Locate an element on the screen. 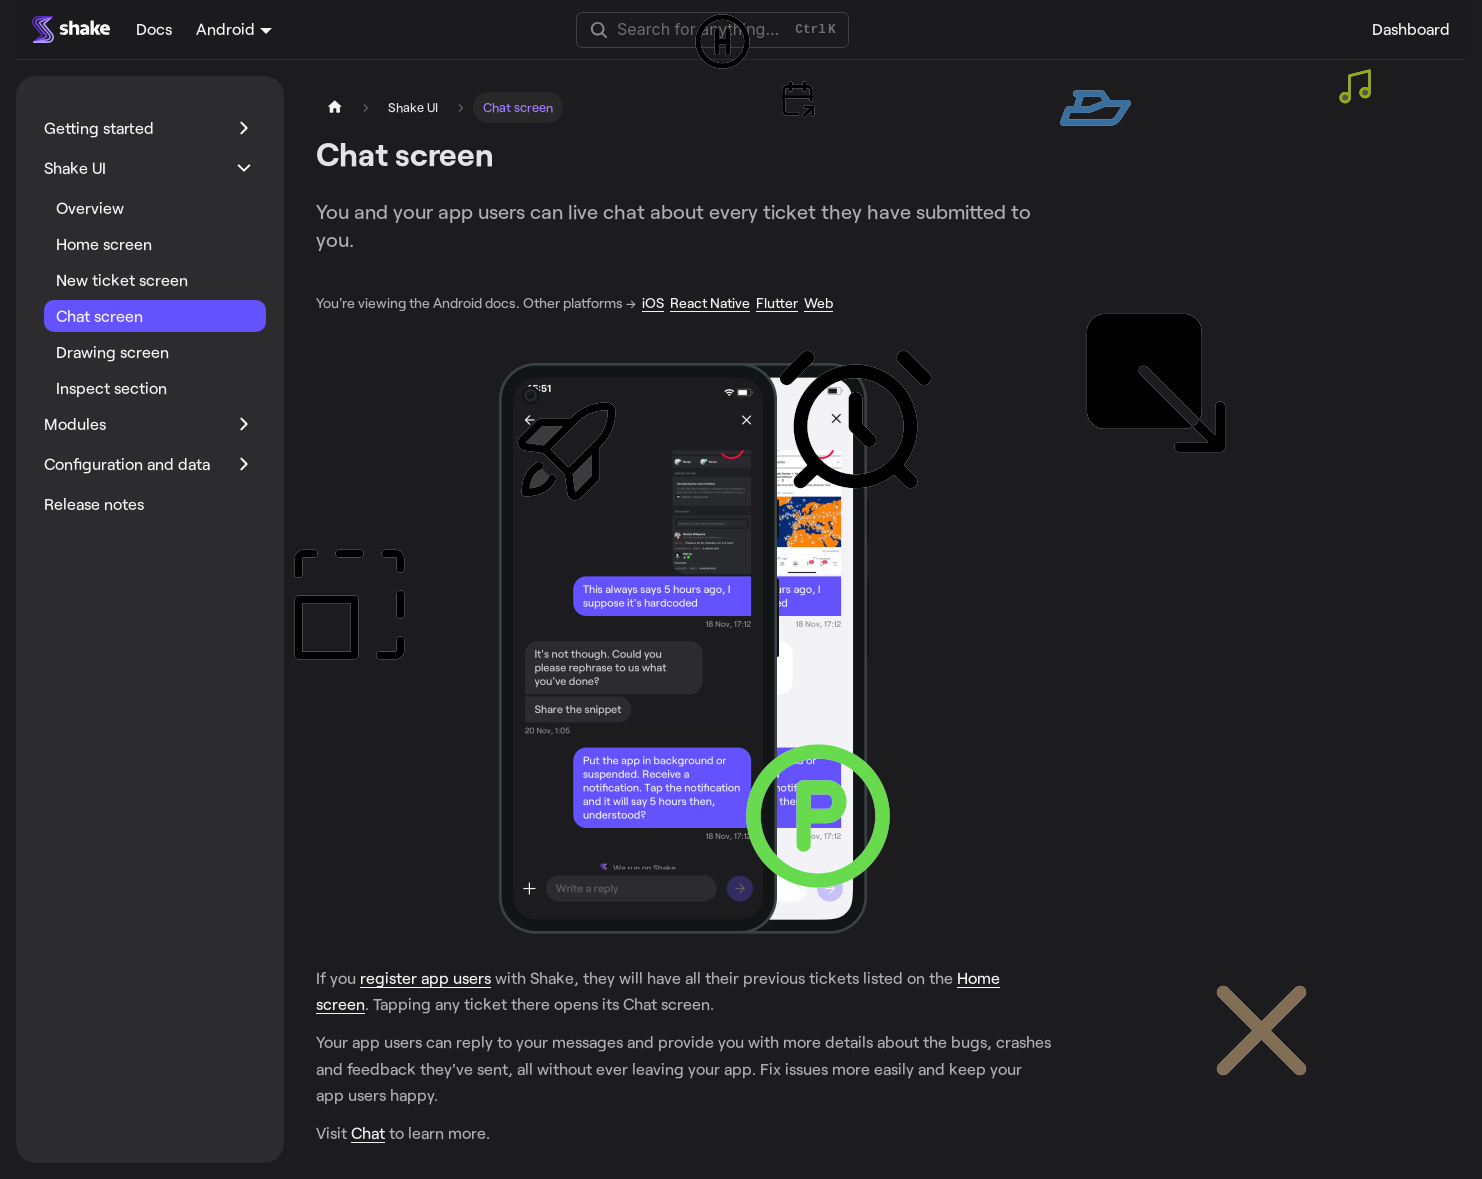 The height and width of the screenshot is (1179, 1482). resize a window or element is located at coordinates (349, 604).